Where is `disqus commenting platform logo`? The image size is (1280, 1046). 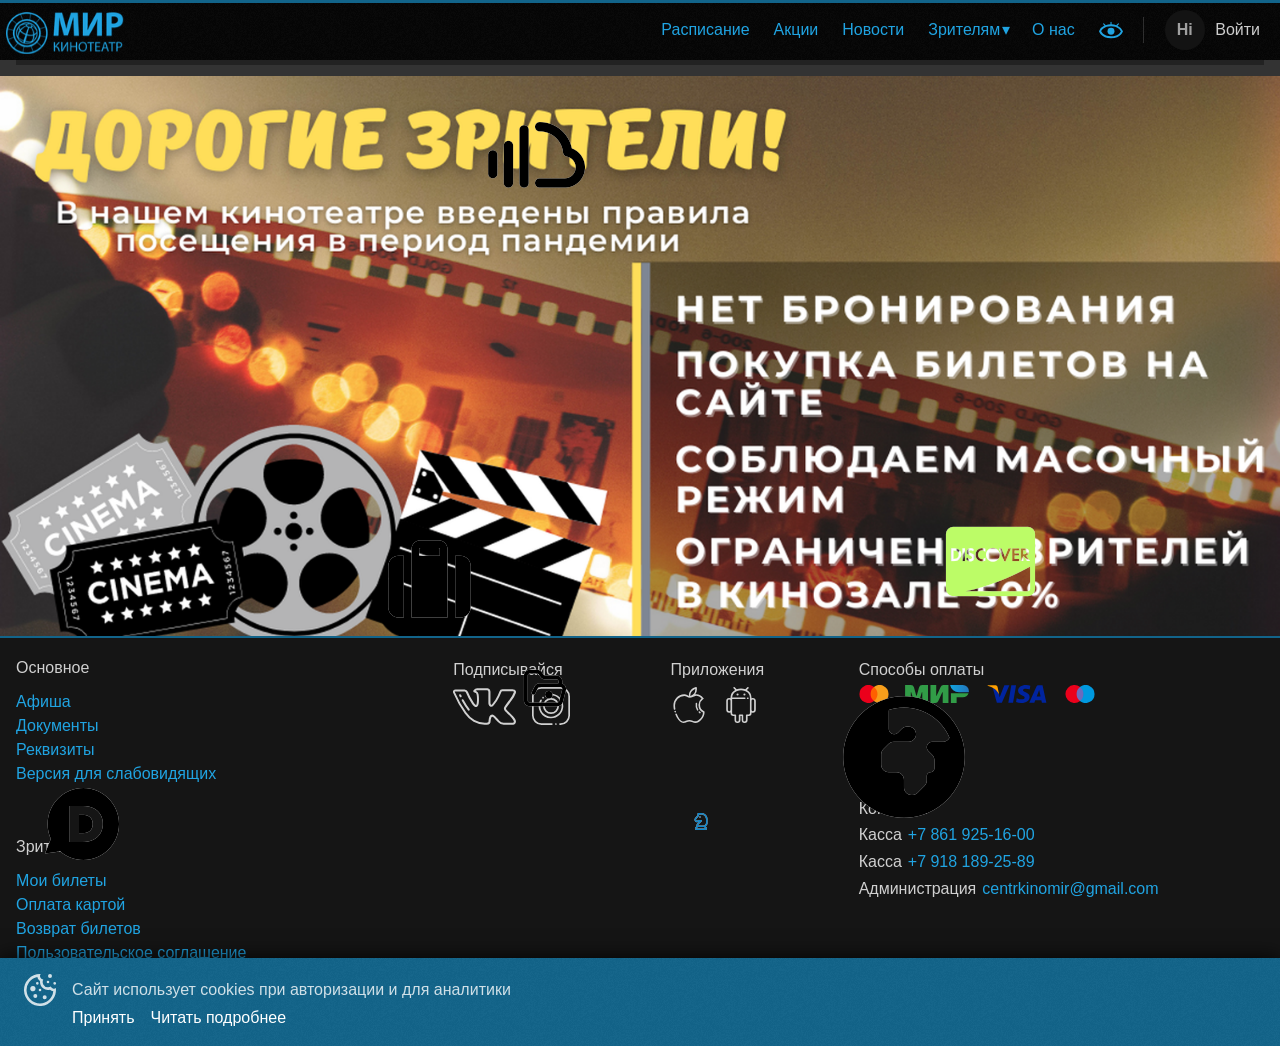
disqus commenting platform logo is located at coordinates (83, 824).